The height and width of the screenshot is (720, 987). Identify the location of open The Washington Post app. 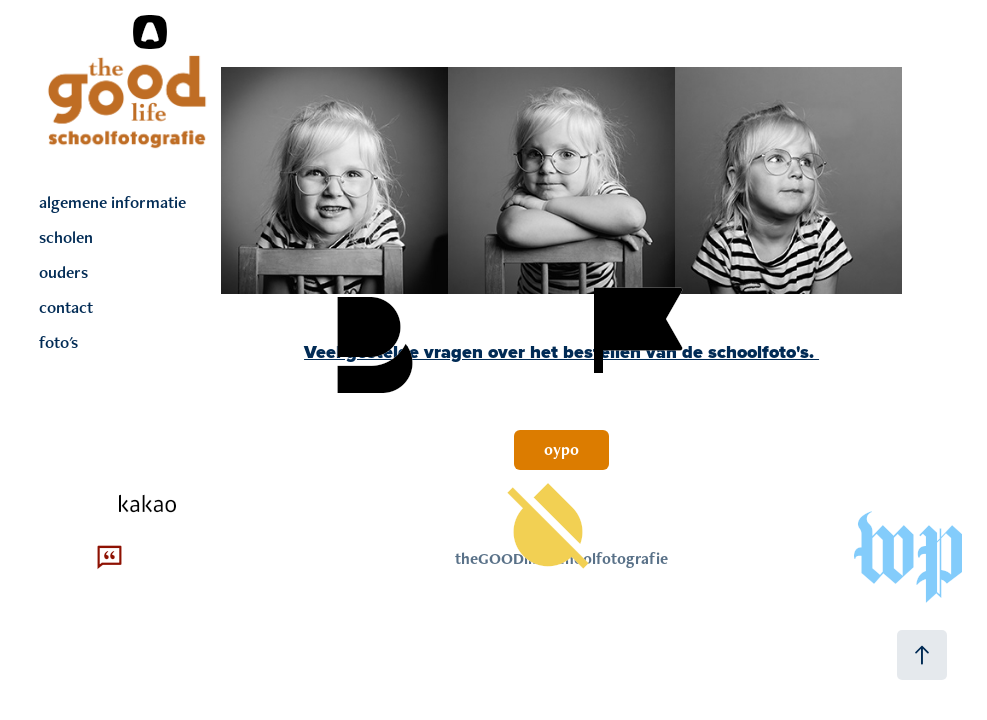
(908, 557).